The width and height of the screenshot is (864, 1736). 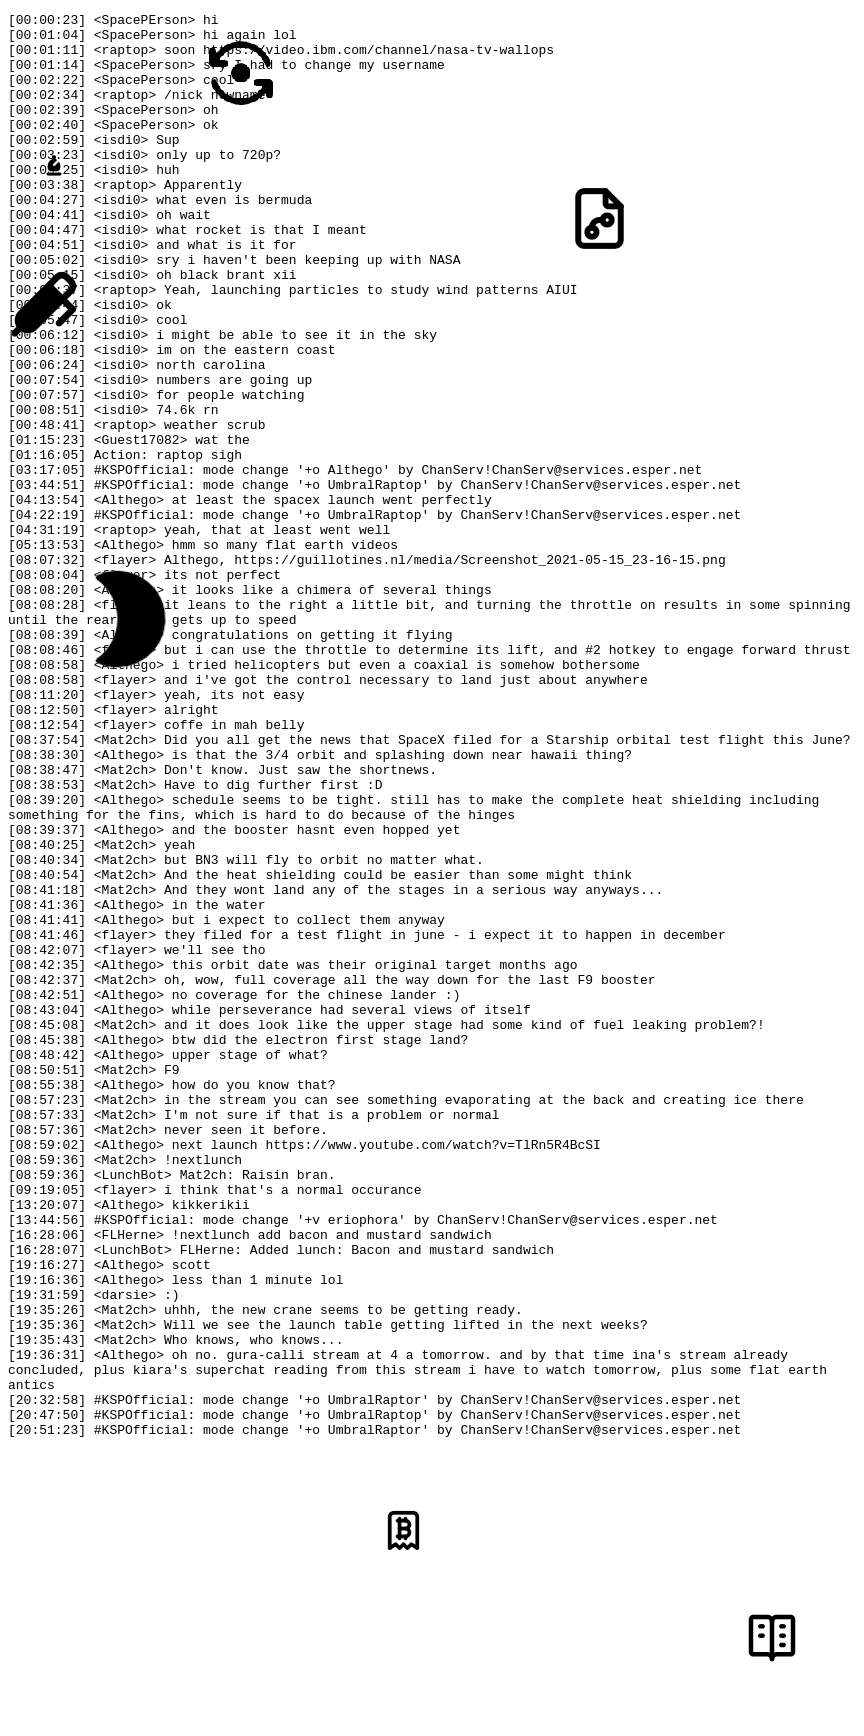 What do you see at coordinates (42, 306) in the screenshot?
I see `edit or compose content` at bounding box center [42, 306].